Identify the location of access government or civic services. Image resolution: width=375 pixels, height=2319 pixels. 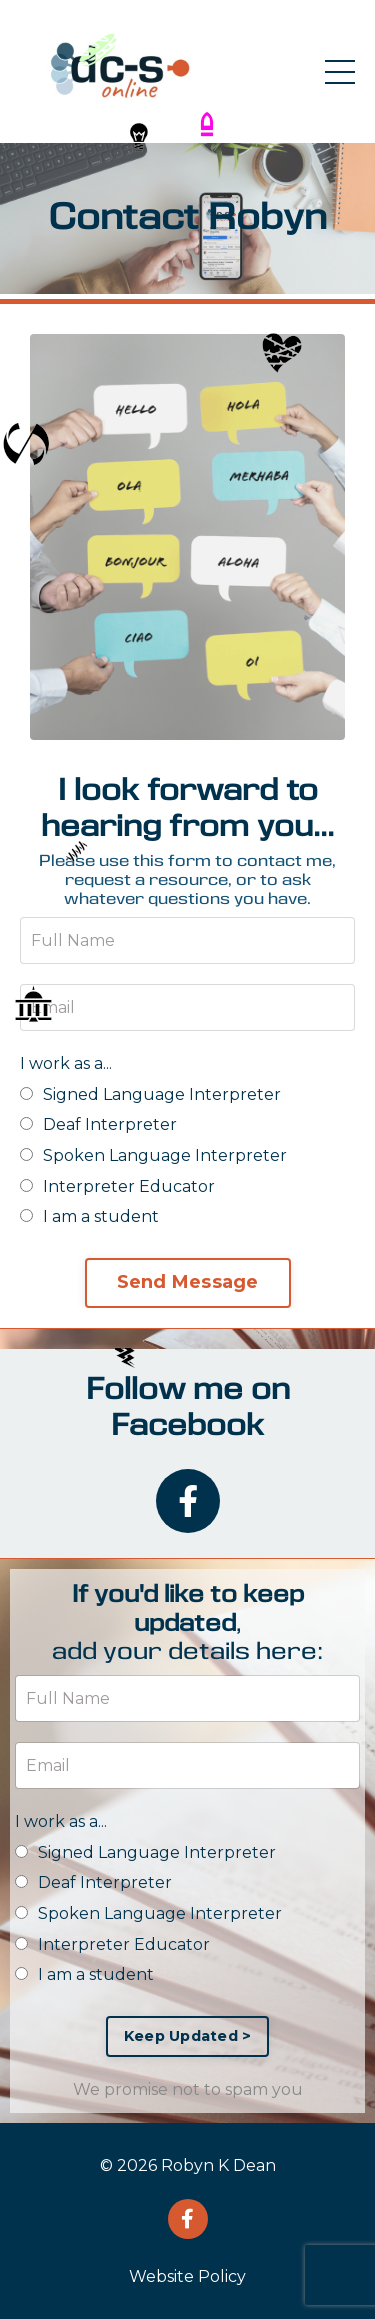
(33, 1003).